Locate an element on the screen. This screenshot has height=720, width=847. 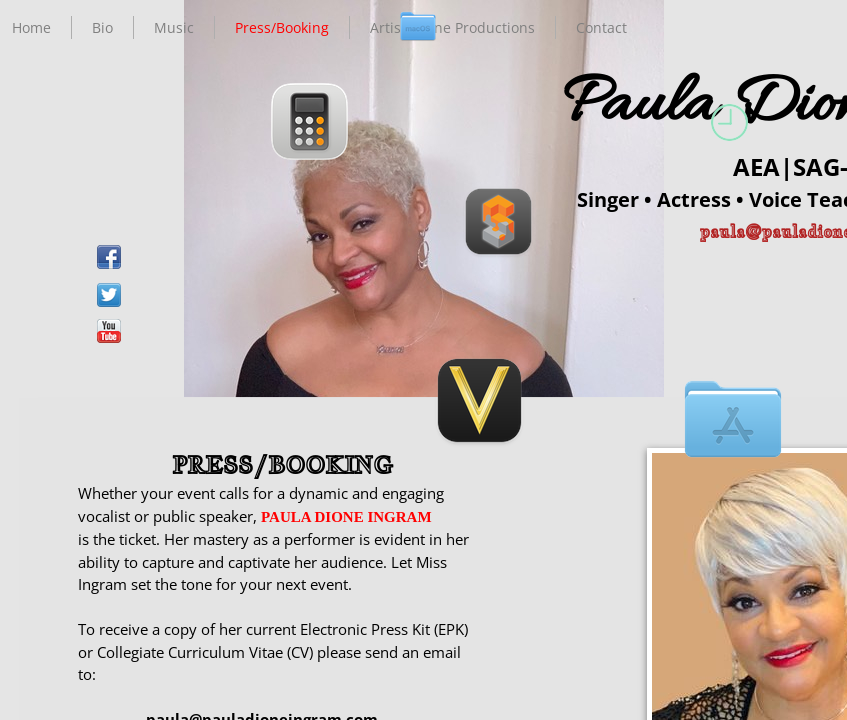
open your templates folder is located at coordinates (733, 419).